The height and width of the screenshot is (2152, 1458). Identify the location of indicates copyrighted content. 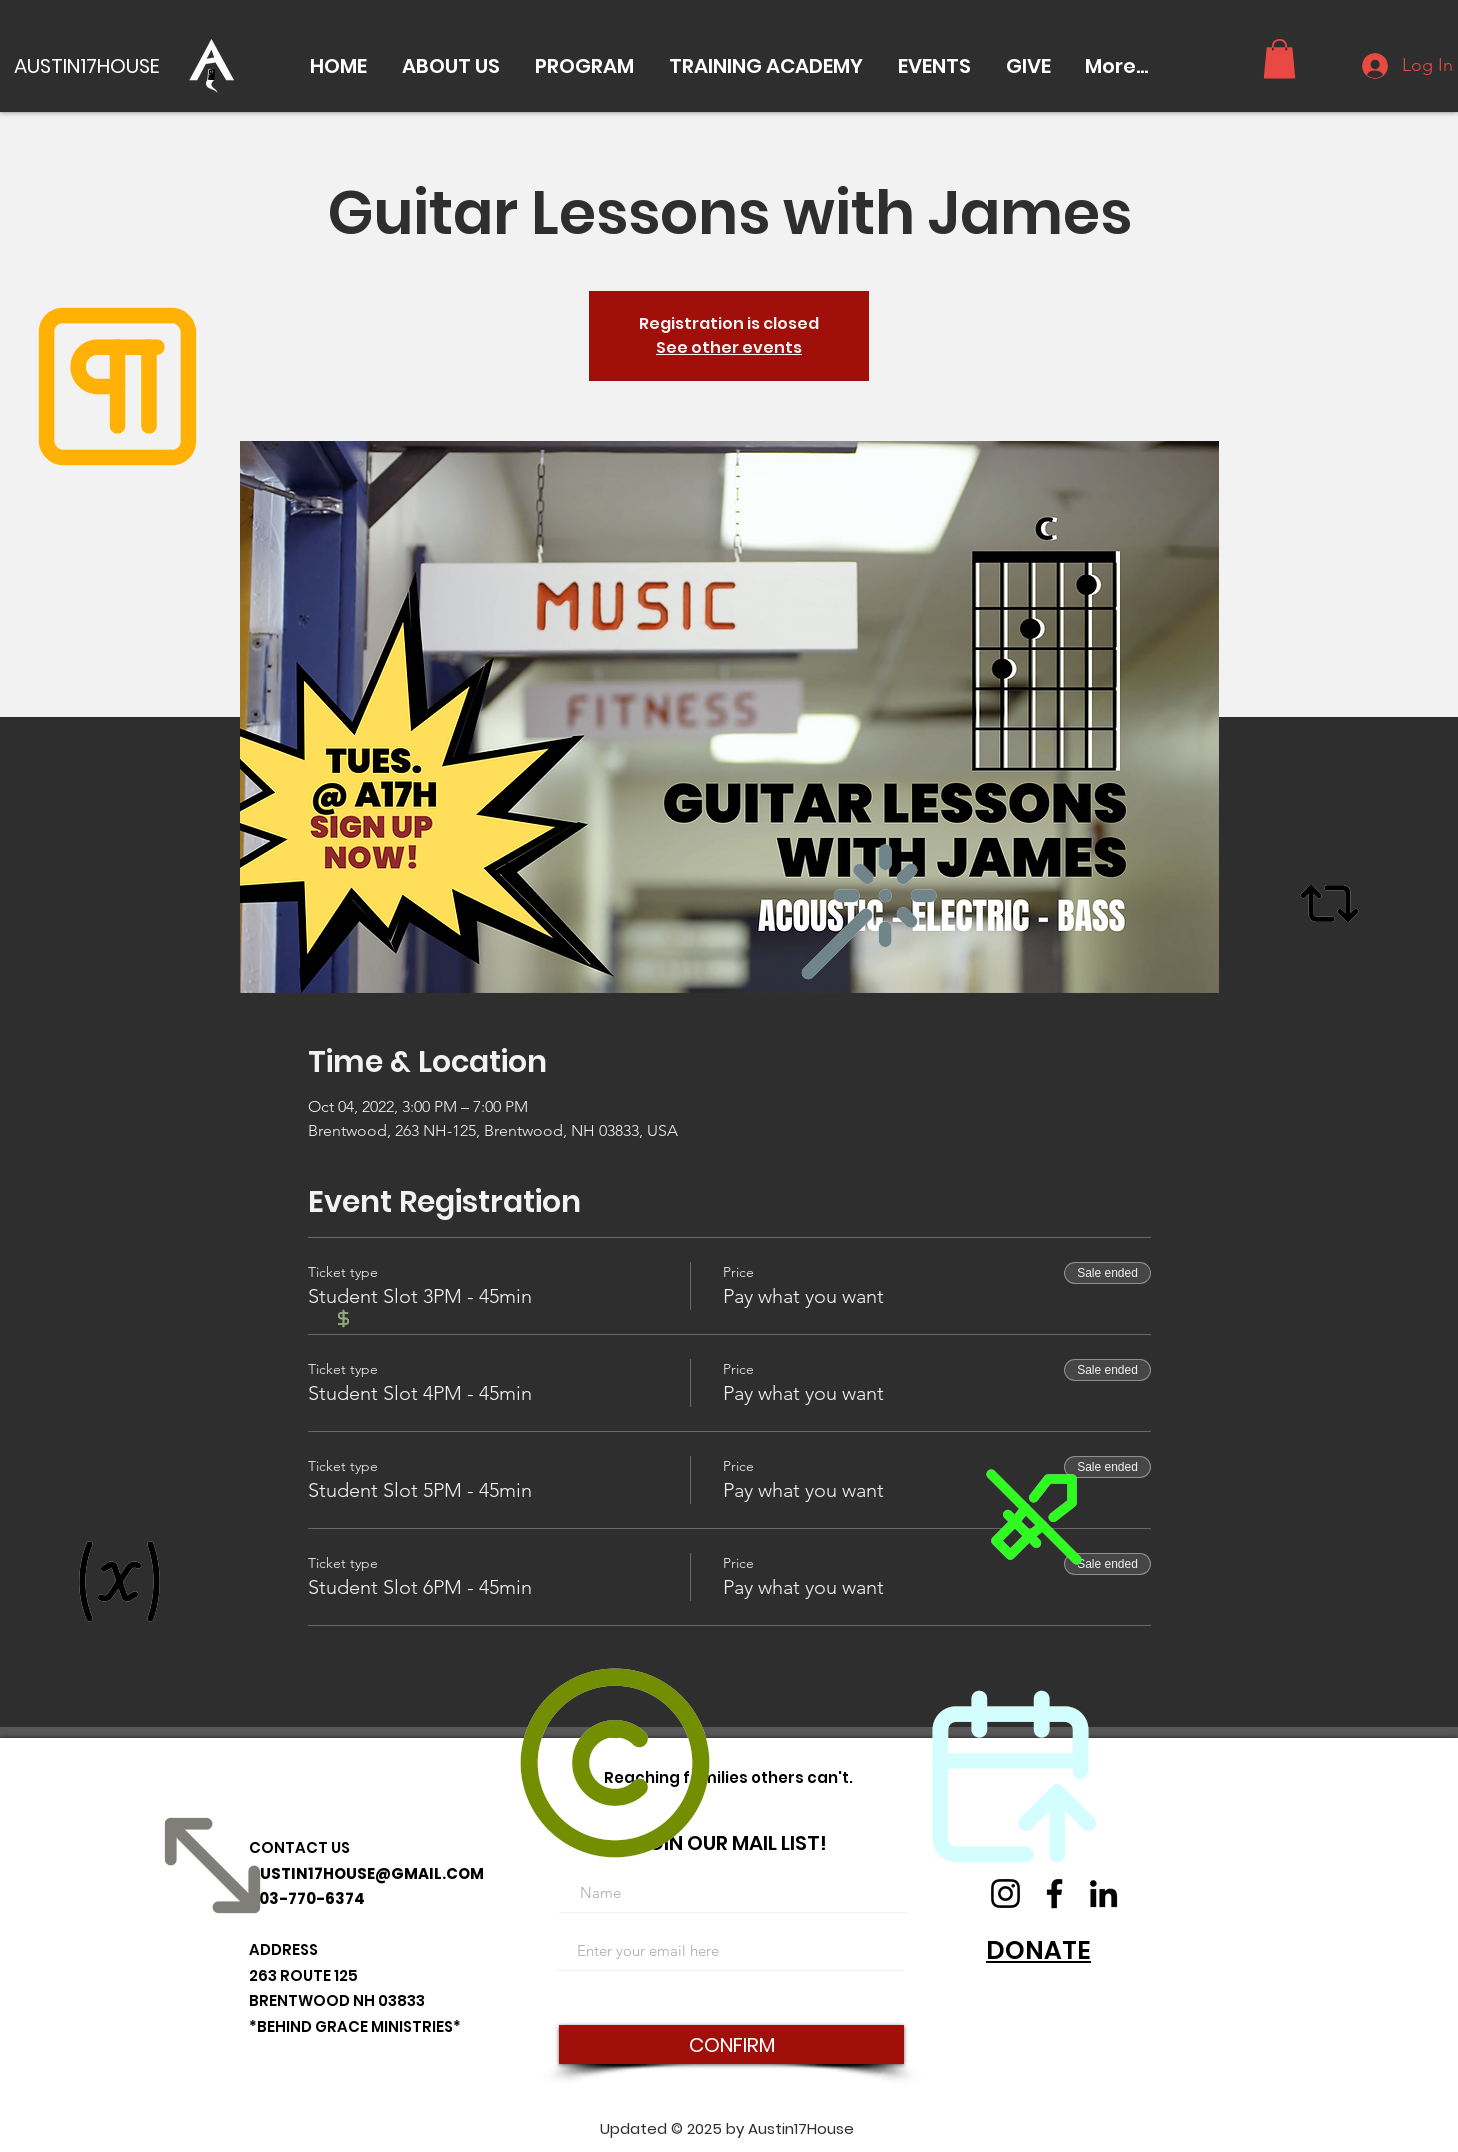
(615, 1763).